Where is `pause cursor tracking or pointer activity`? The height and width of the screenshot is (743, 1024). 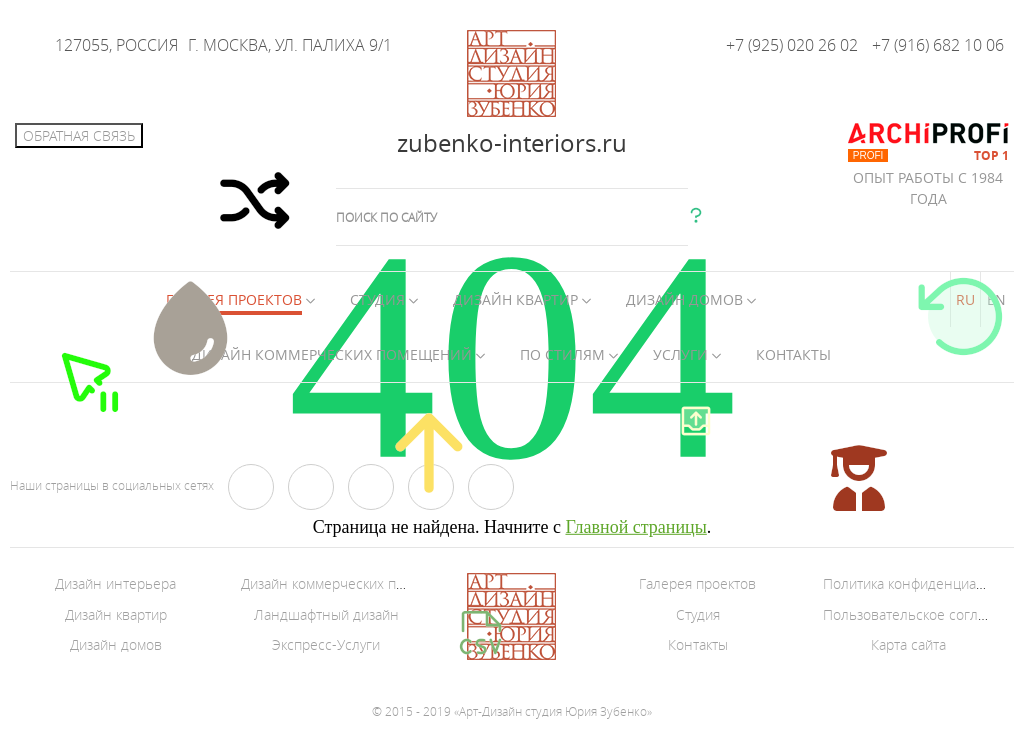 pause cursor tracking or pointer activity is located at coordinates (88, 379).